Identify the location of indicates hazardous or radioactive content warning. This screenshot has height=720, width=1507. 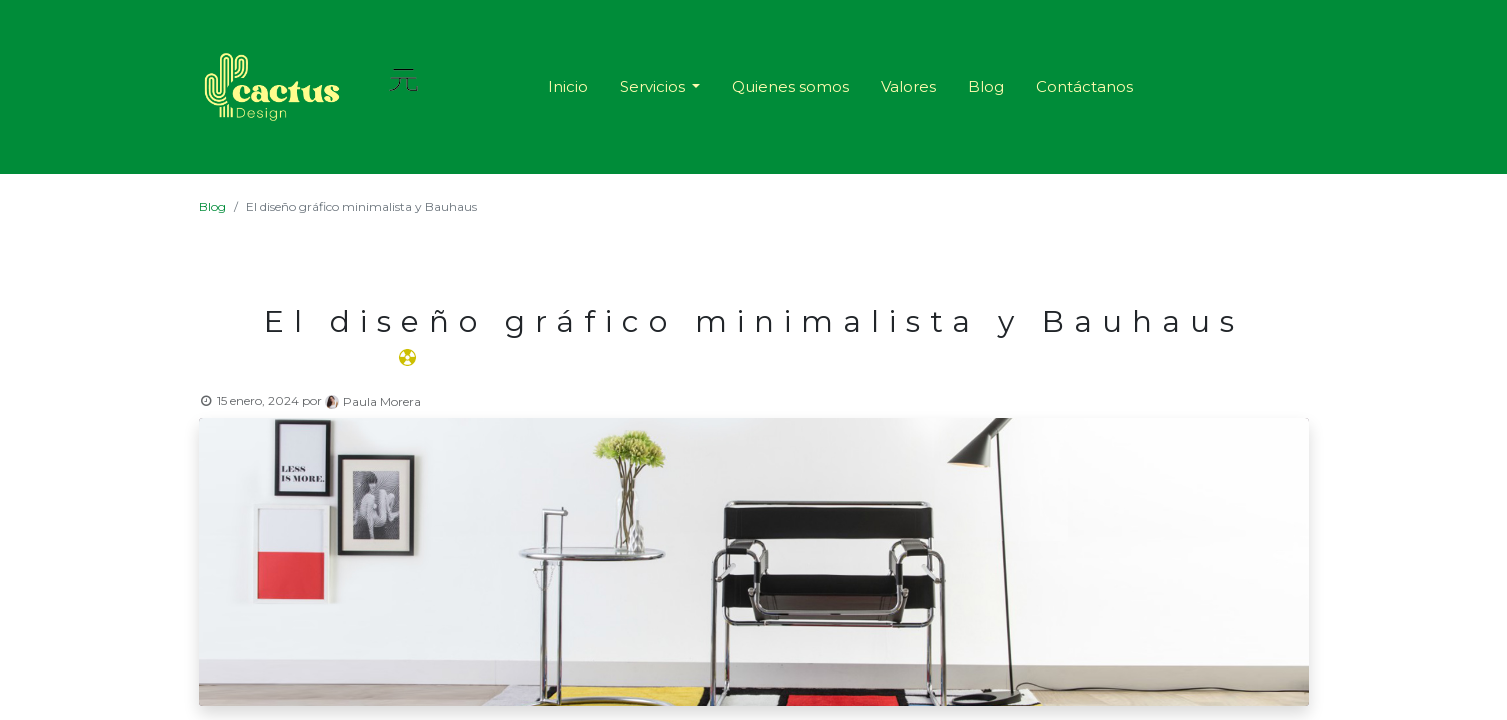
(407, 357).